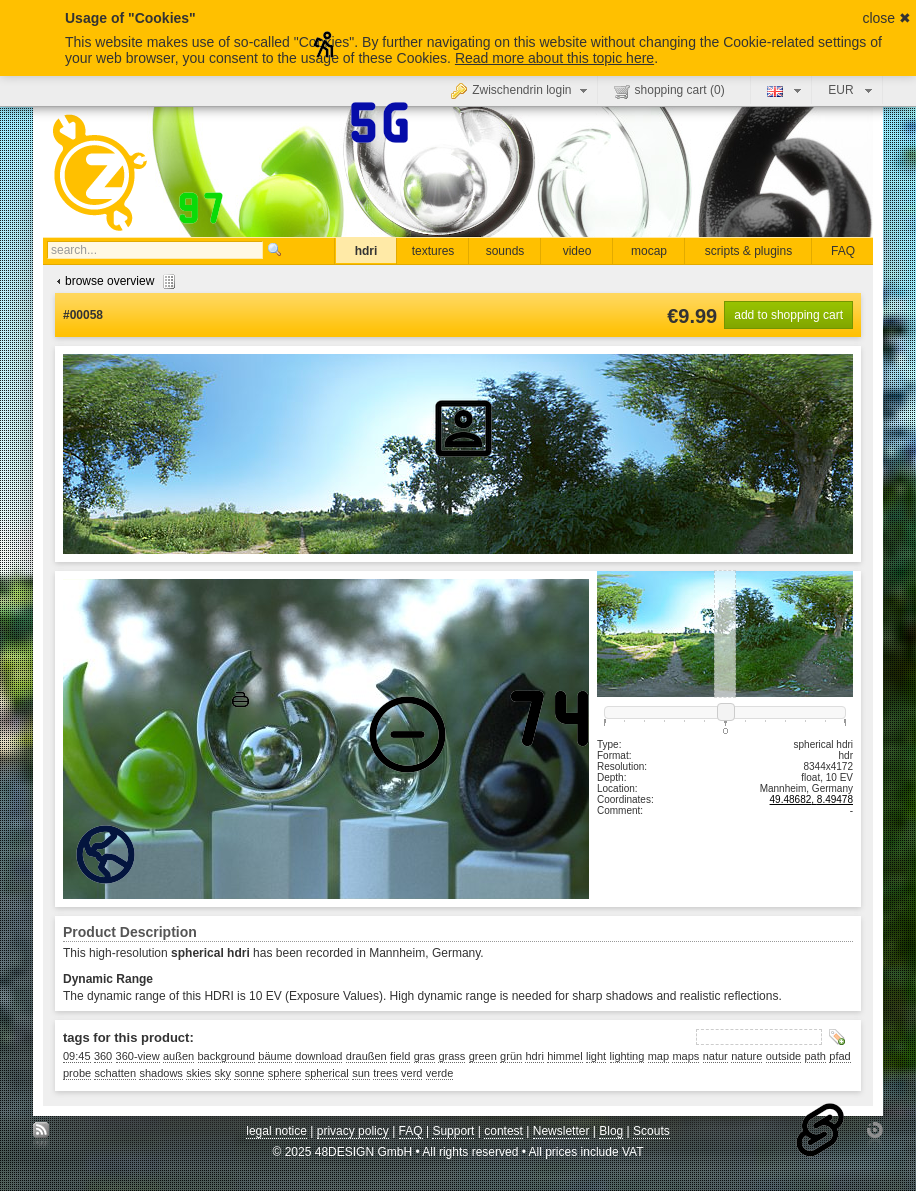 This screenshot has height=1191, width=916. What do you see at coordinates (240, 699) in the screenshot?
I see `access curling sport content or scores` at bounding box center [240, 699].